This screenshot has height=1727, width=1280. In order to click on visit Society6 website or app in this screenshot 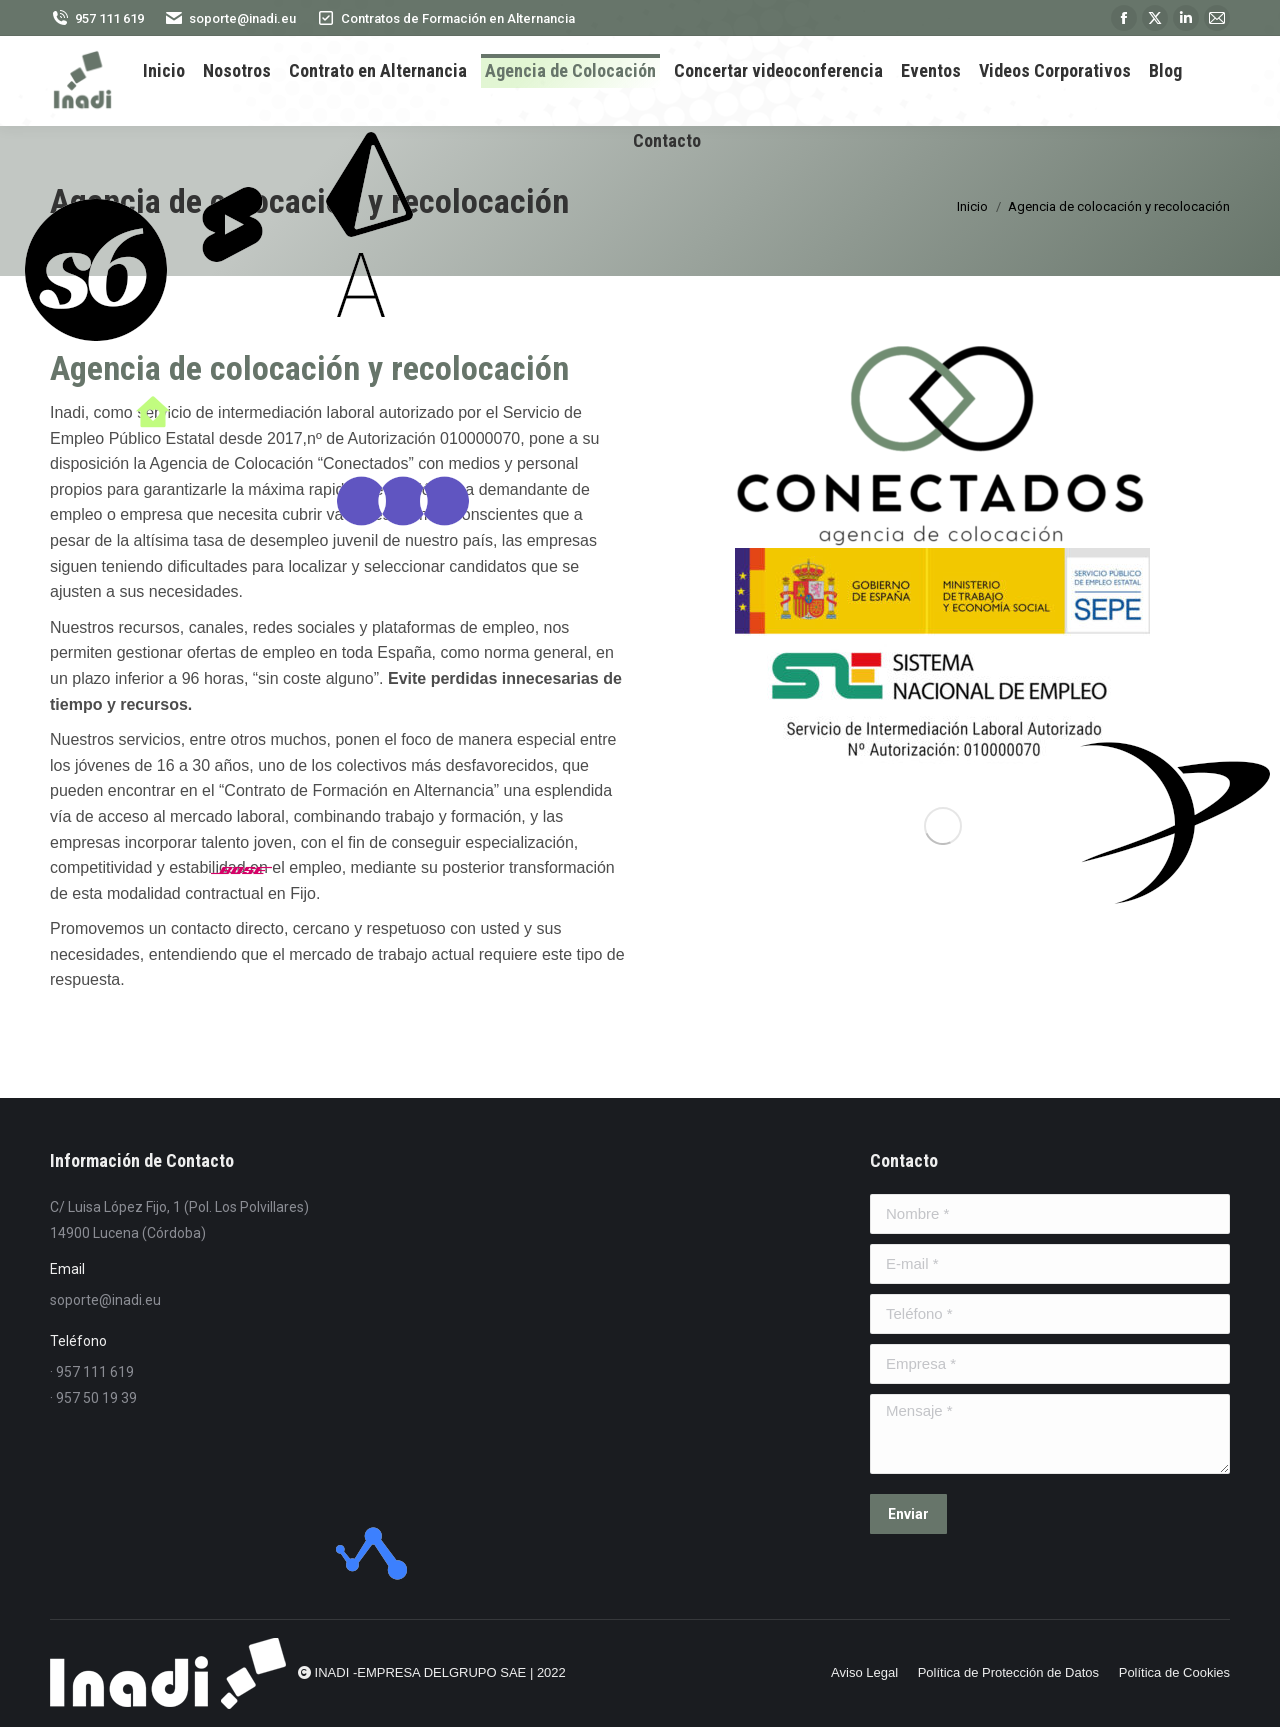, I will do `click(96, 270)`.